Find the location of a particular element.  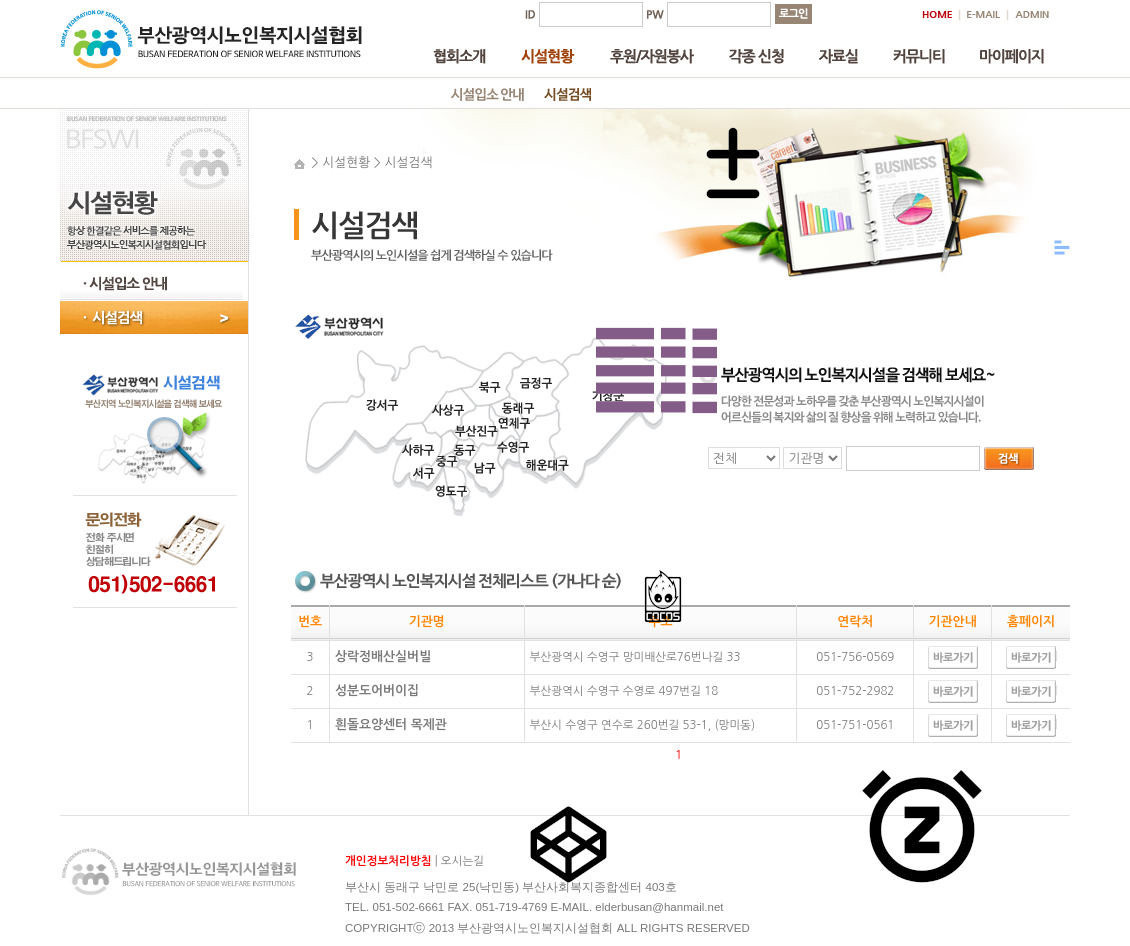

snooze an active alarm is located at coordinates (922, 824).